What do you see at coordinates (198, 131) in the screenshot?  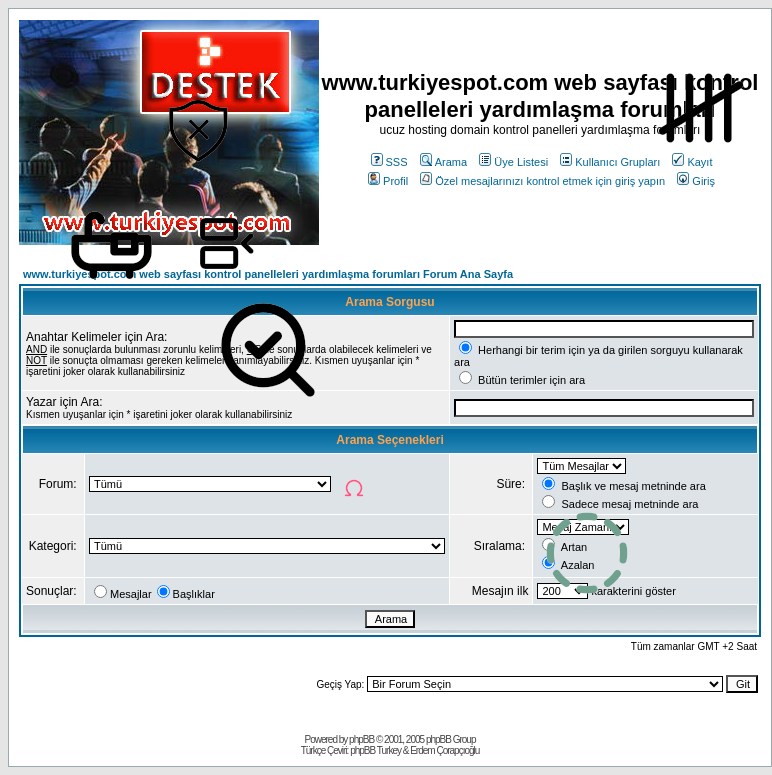 I see `indicates an untrusted workspace or security warning` at bounding box center [198, 131].